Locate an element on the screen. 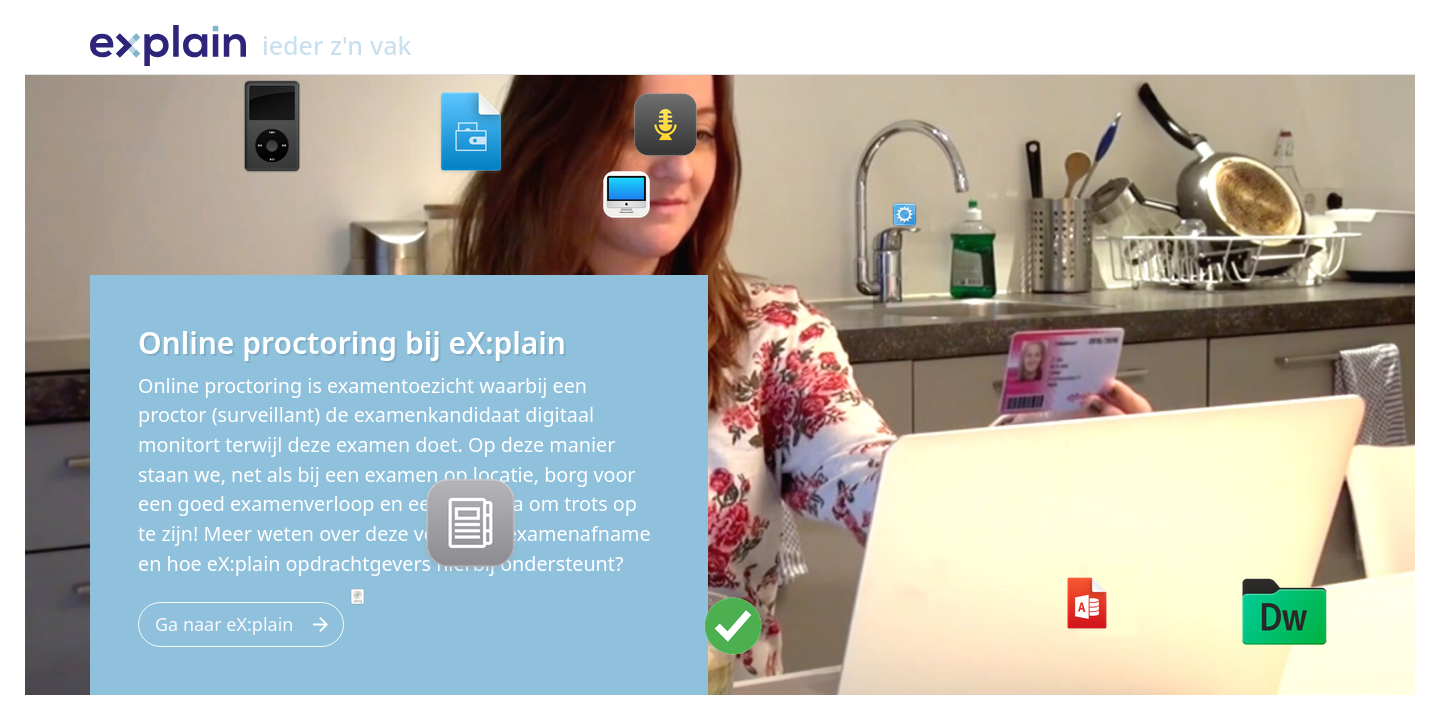  apple disk image file (.dmg) is located at coordinates (357, 596).